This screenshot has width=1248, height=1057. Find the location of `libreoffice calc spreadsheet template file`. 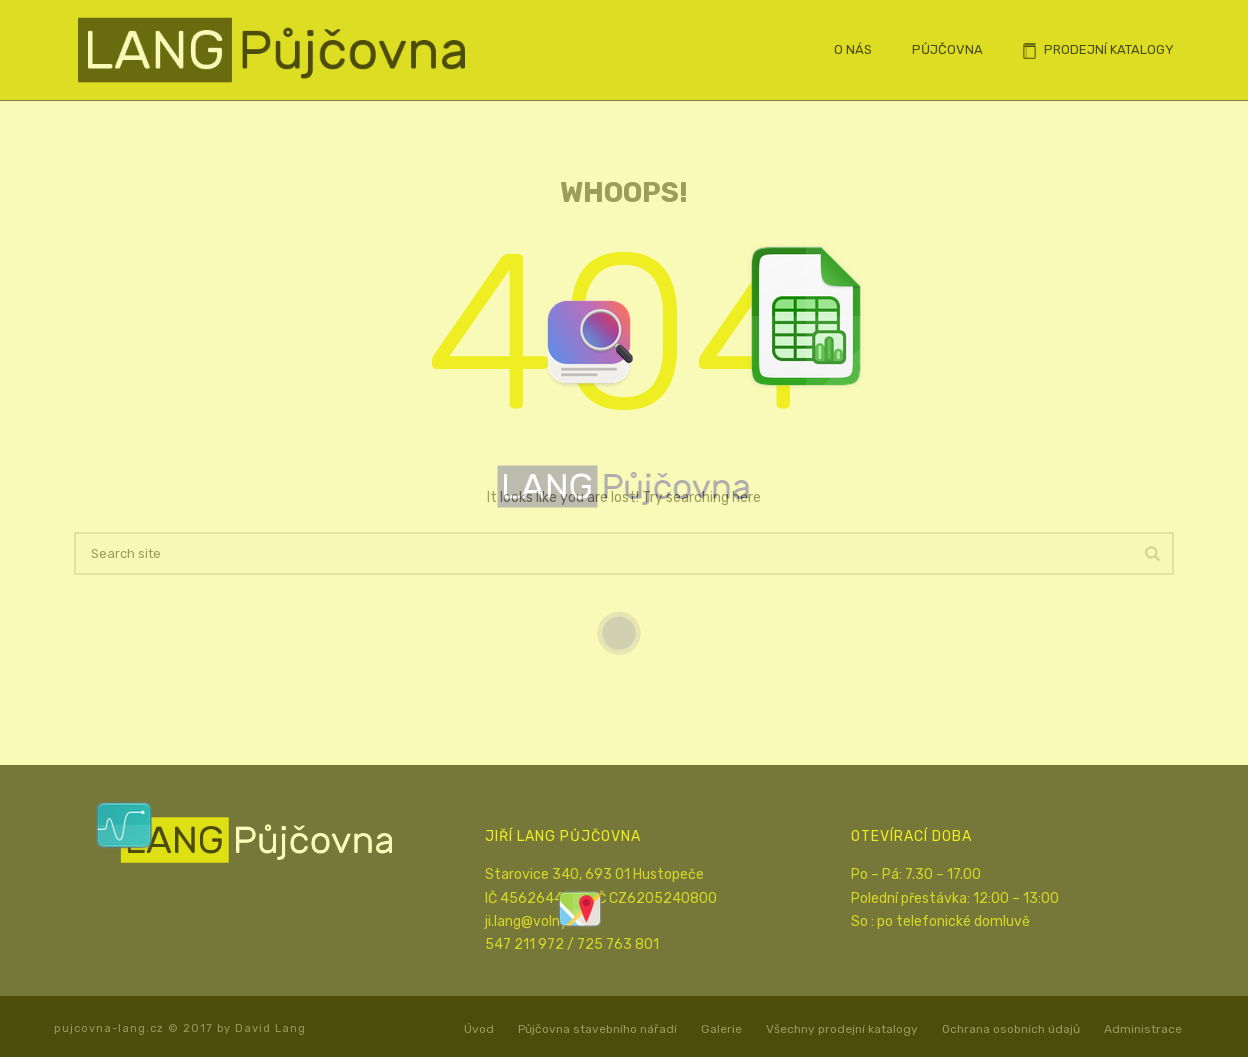

libreoffice calc spreadsheet template file is located at coordinates (806, 316).